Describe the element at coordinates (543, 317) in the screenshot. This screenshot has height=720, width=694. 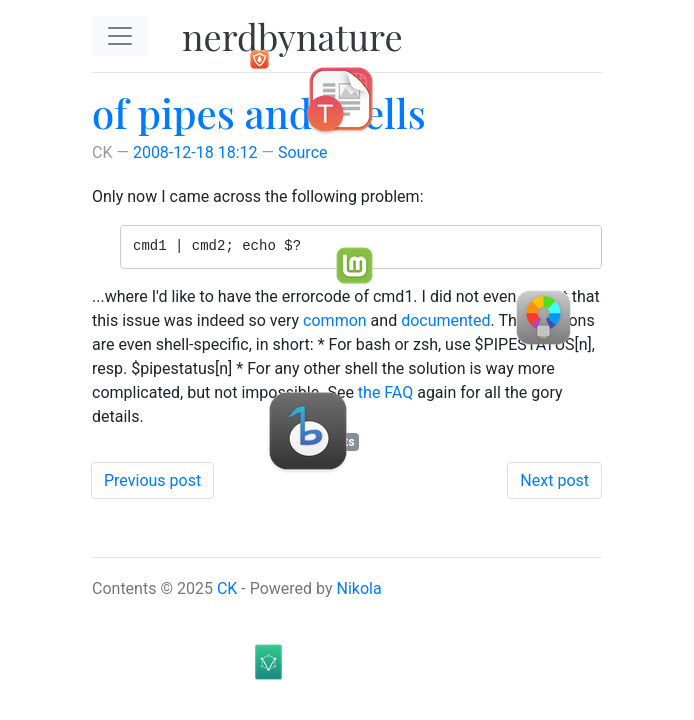
I see `open OpenRGB lighting control application` at that location.